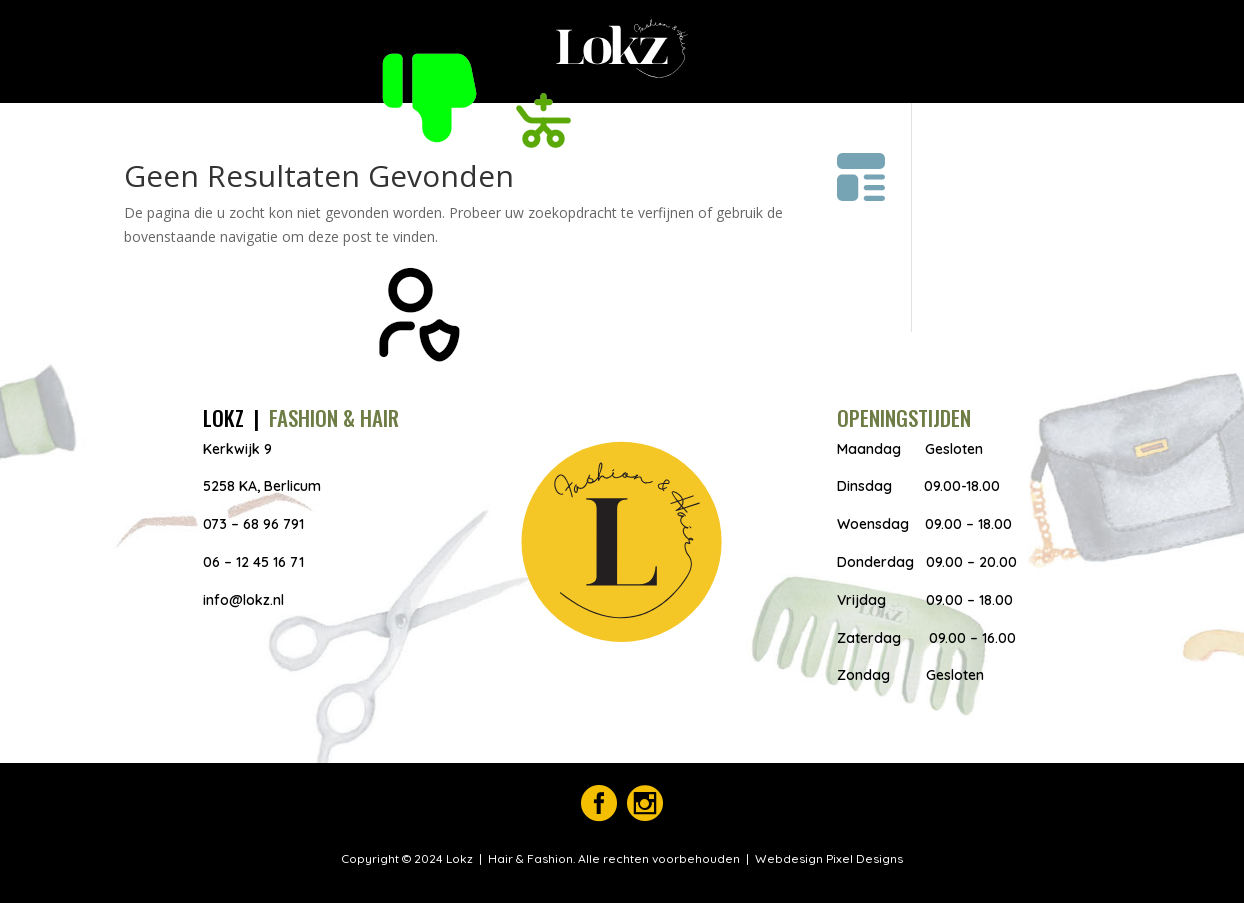 The height and width of the screenshot is (903, 1244). What do you see at coordinates (432, 98) in the screenshot?
I see `dislike or downvote content` at bounding box center [432, 98].